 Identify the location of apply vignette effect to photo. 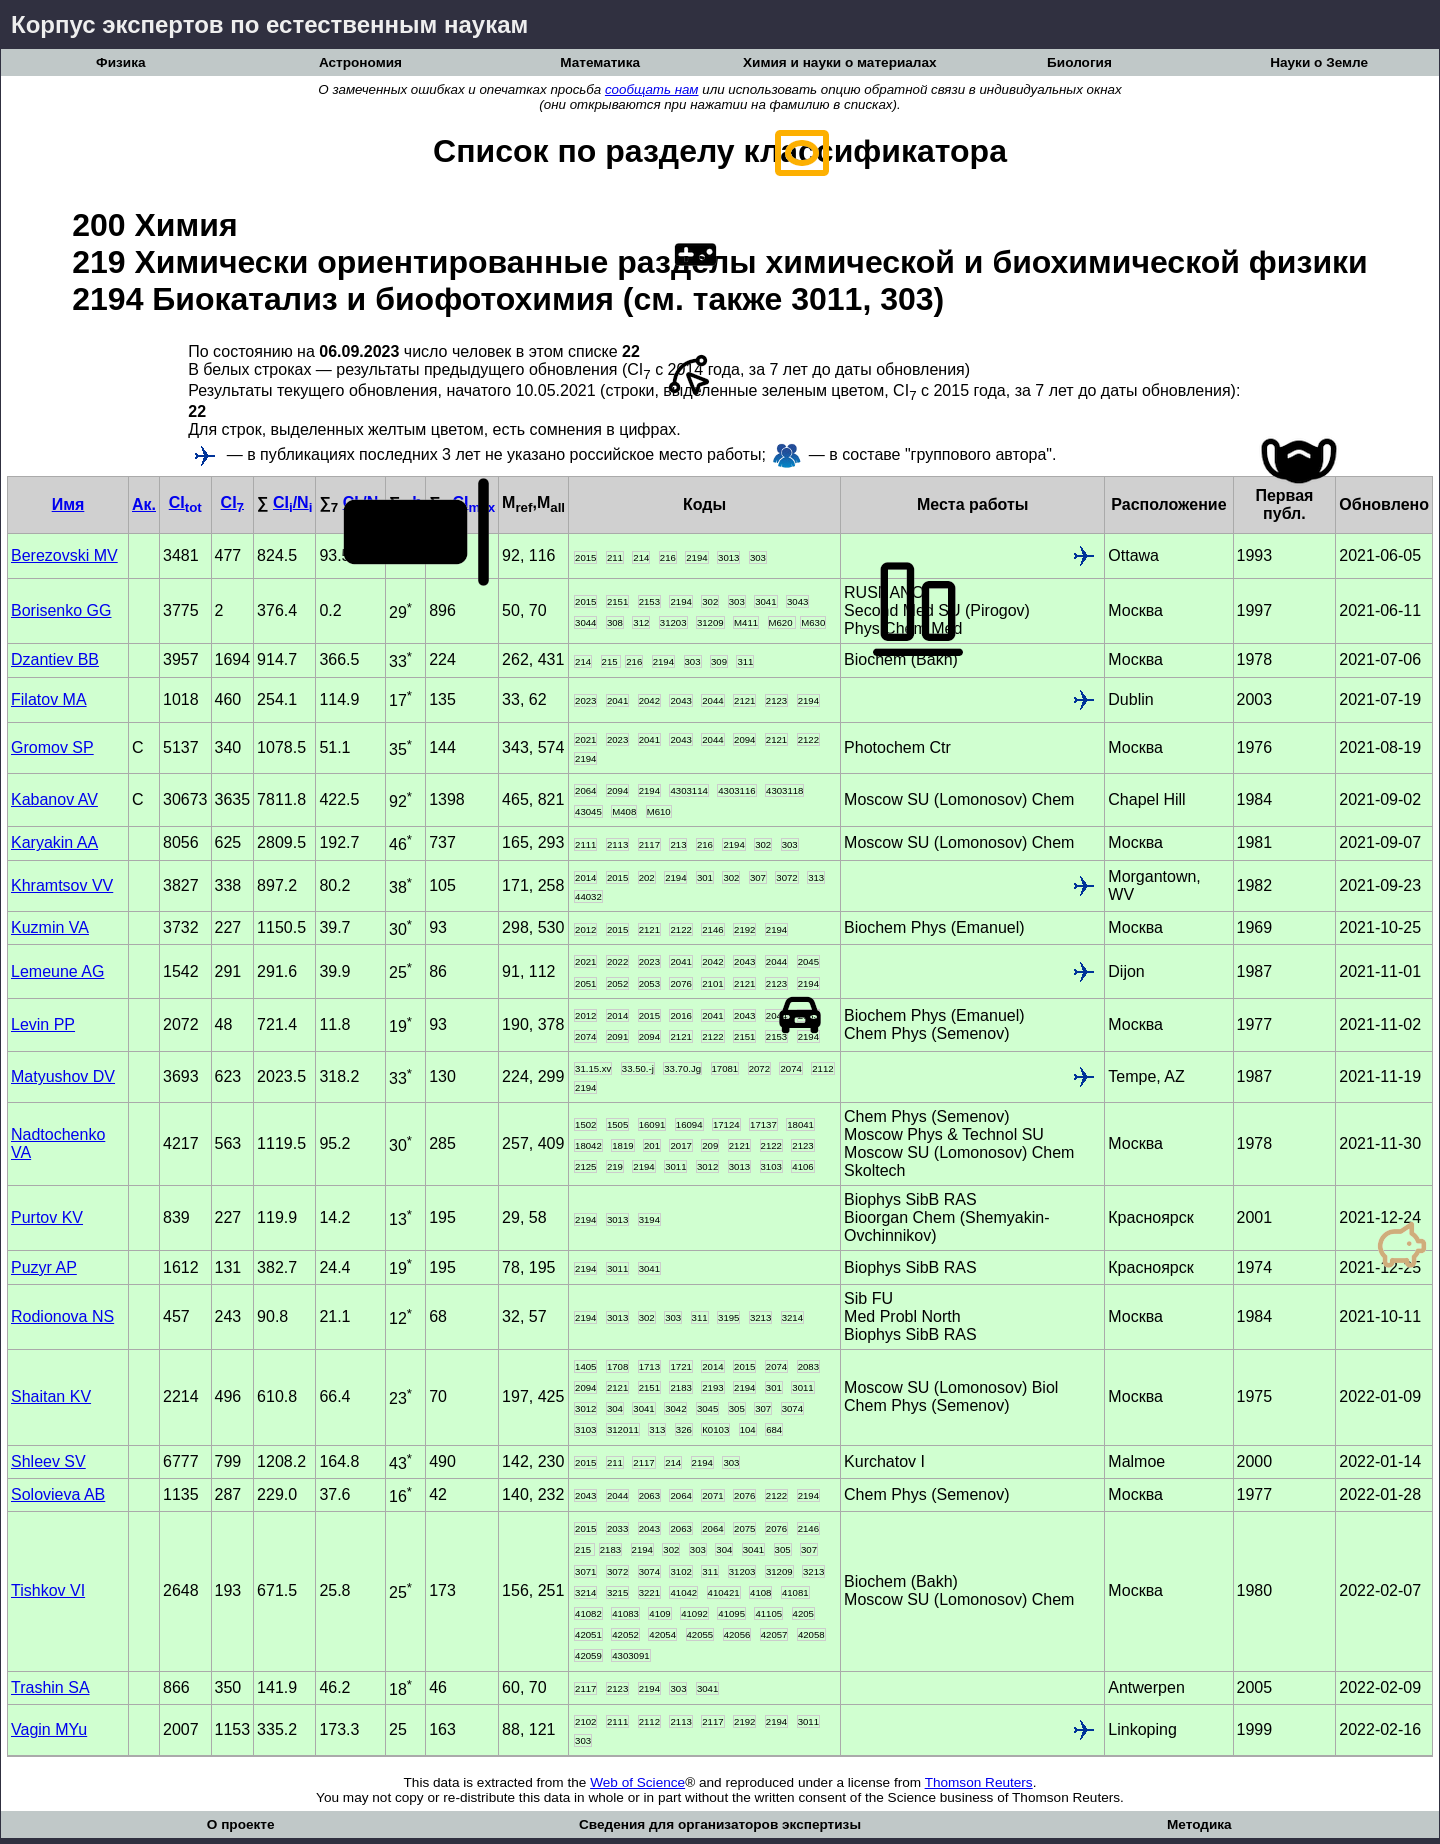
(802, 153).